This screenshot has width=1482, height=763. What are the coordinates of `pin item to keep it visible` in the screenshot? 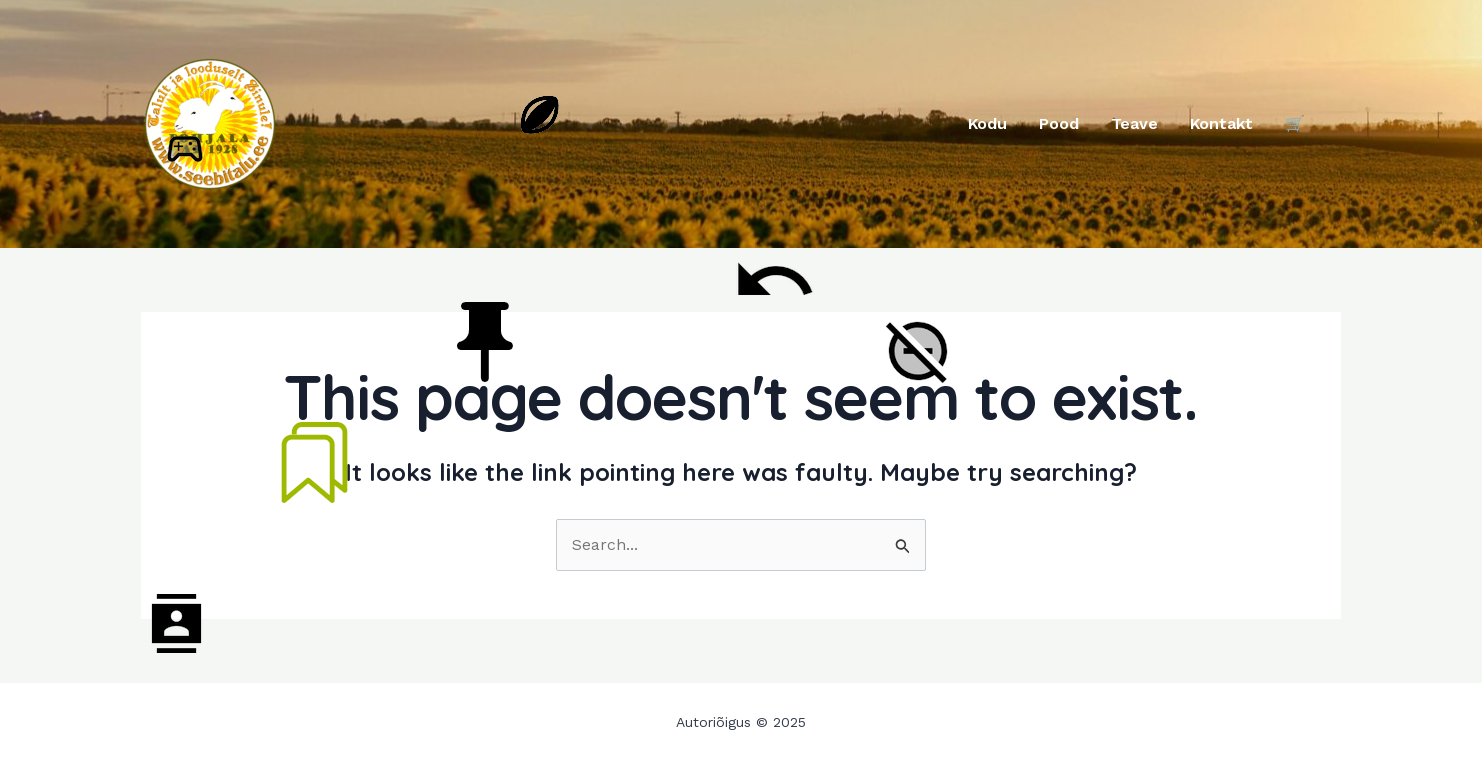 It's located at (485, 342).